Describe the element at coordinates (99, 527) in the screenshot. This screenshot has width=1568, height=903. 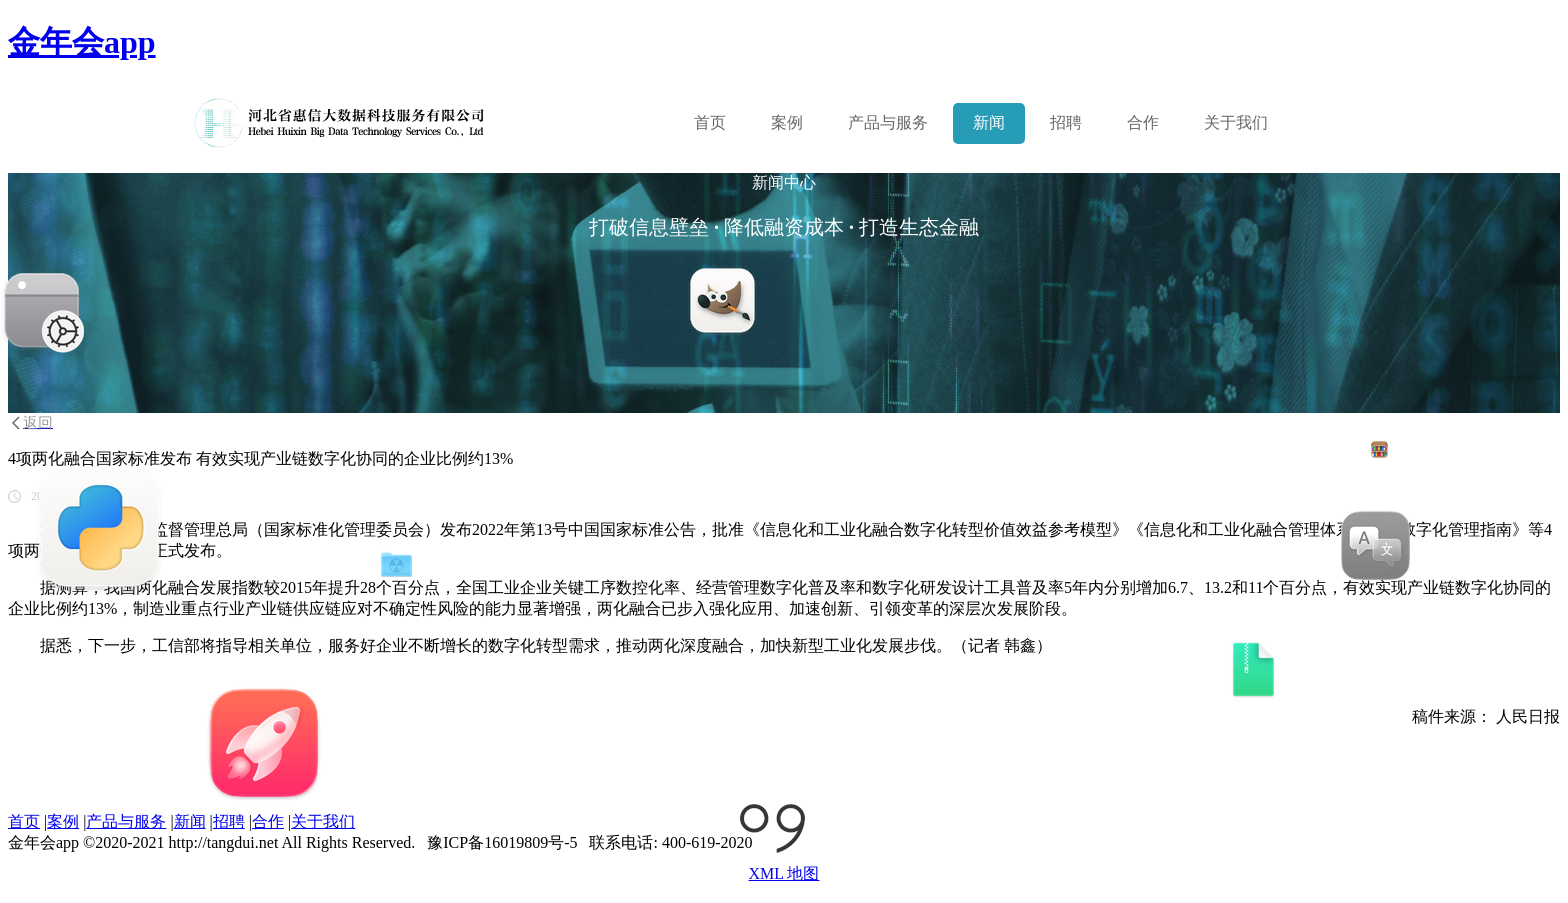
I see `open the Python programming environment` at that location.